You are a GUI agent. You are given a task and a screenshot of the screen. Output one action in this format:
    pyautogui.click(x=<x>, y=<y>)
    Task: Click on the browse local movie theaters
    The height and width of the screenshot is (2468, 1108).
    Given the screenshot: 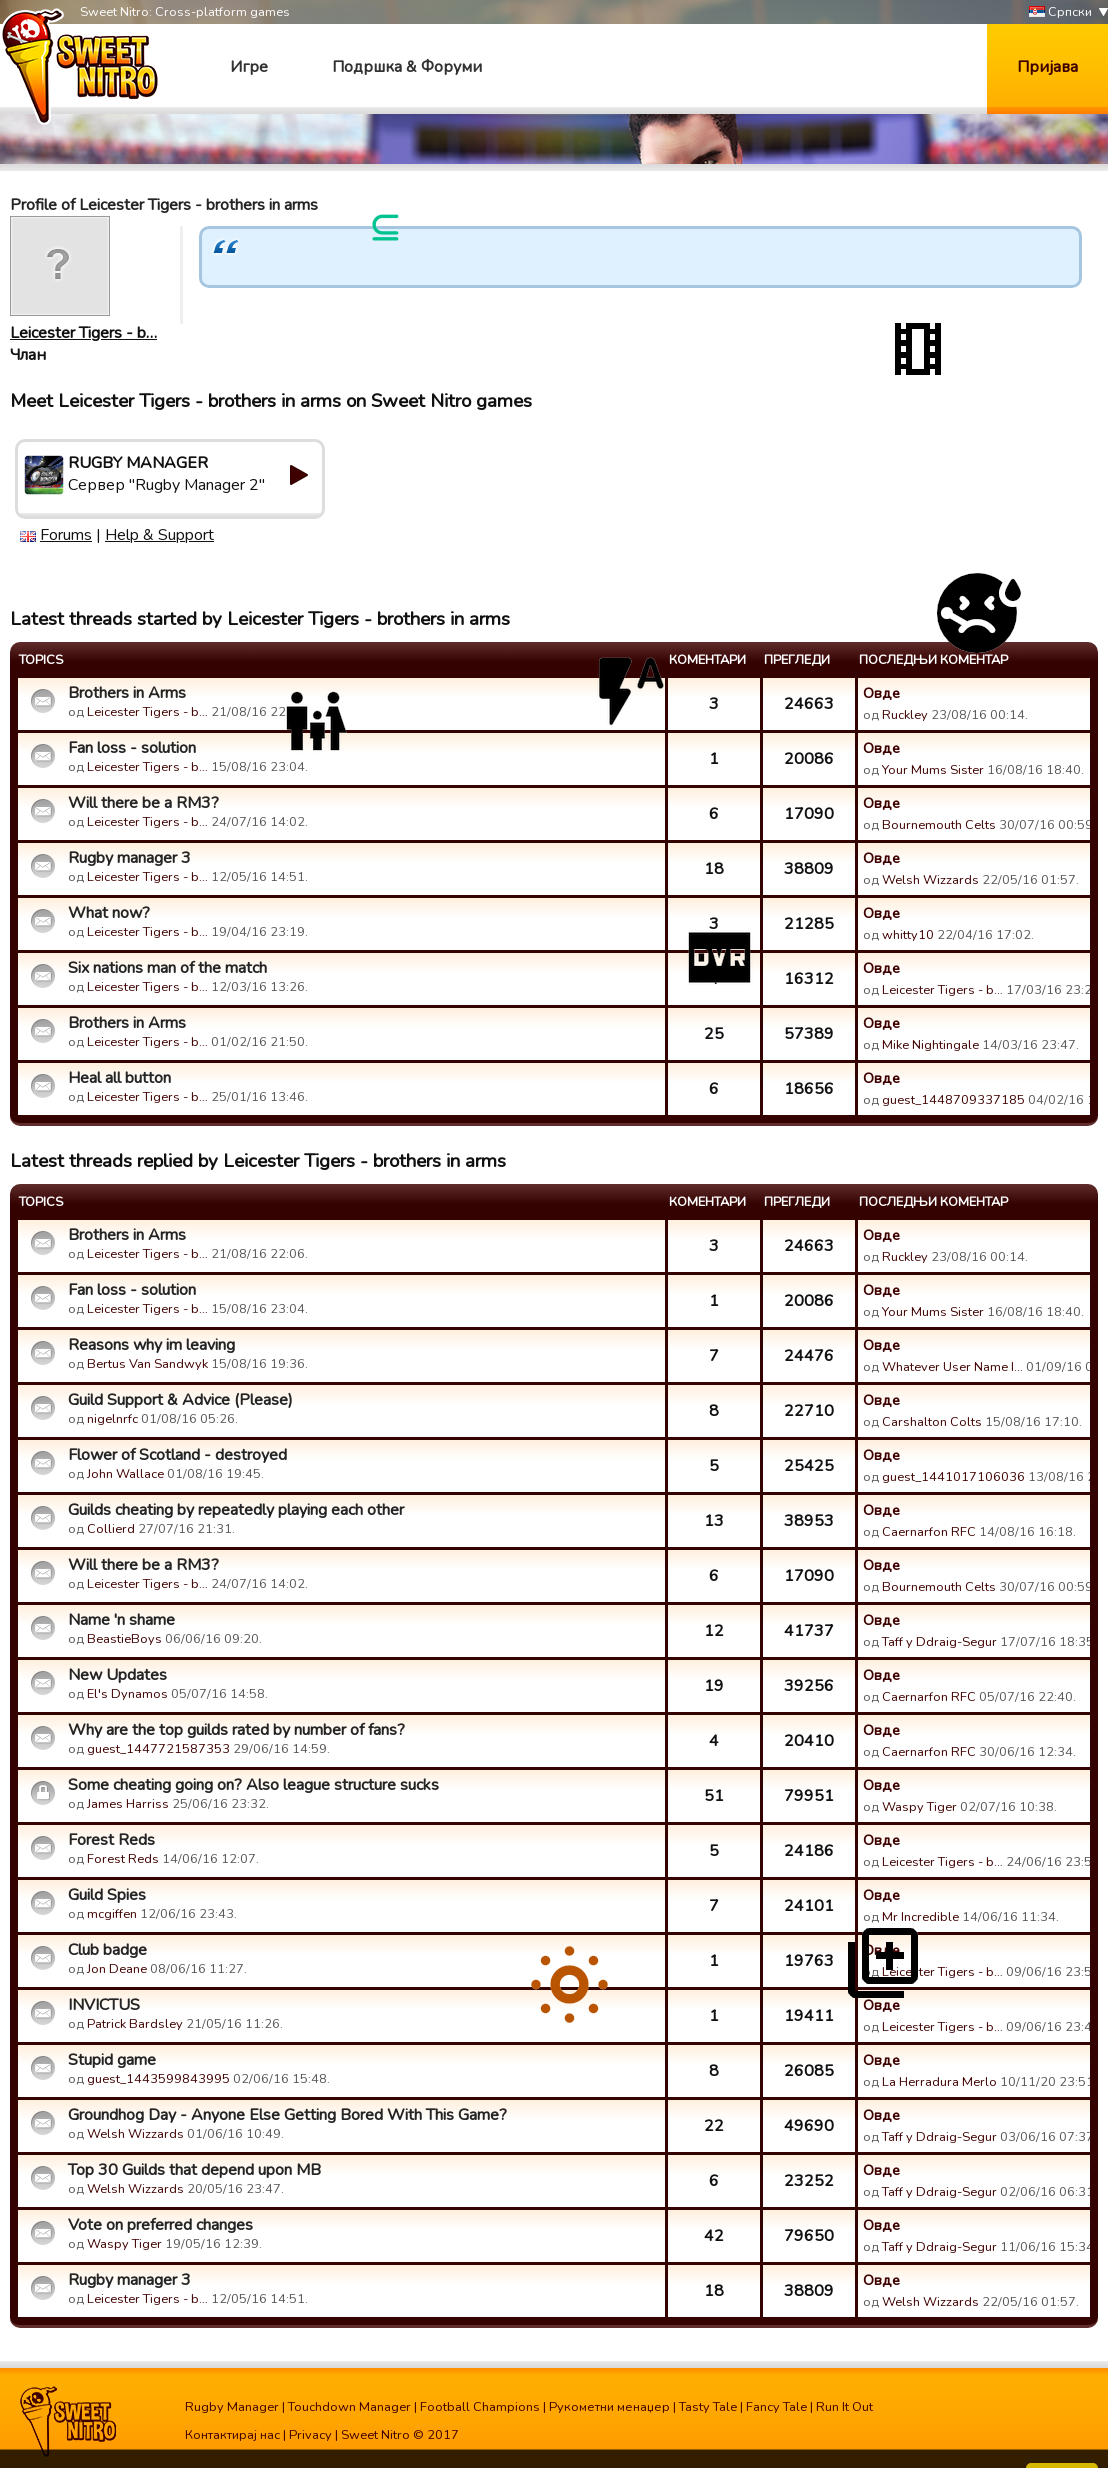 What is the action you would take?
    pyautogui.click(x=918, y=349)
    